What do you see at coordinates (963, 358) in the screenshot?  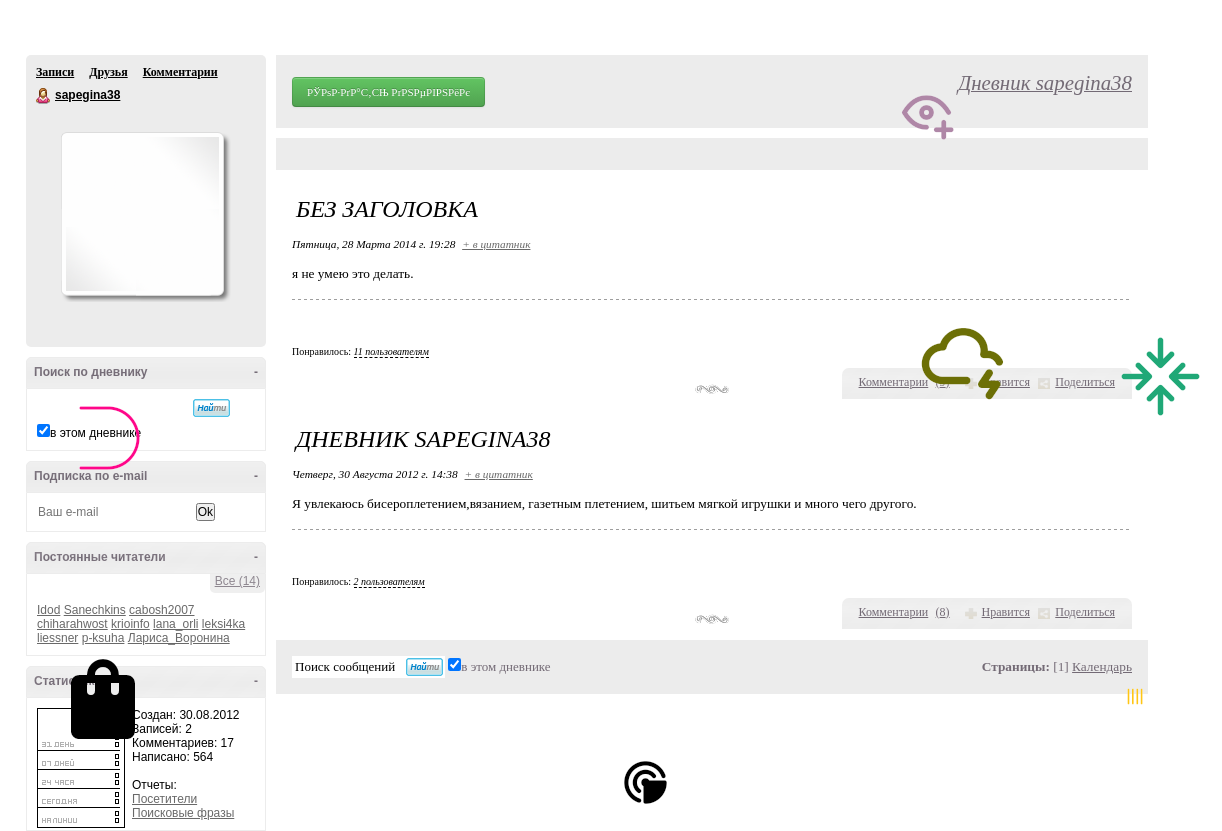 I see `indicates thunderstorm or severe weather conditions` at bounding box center [963, 358].